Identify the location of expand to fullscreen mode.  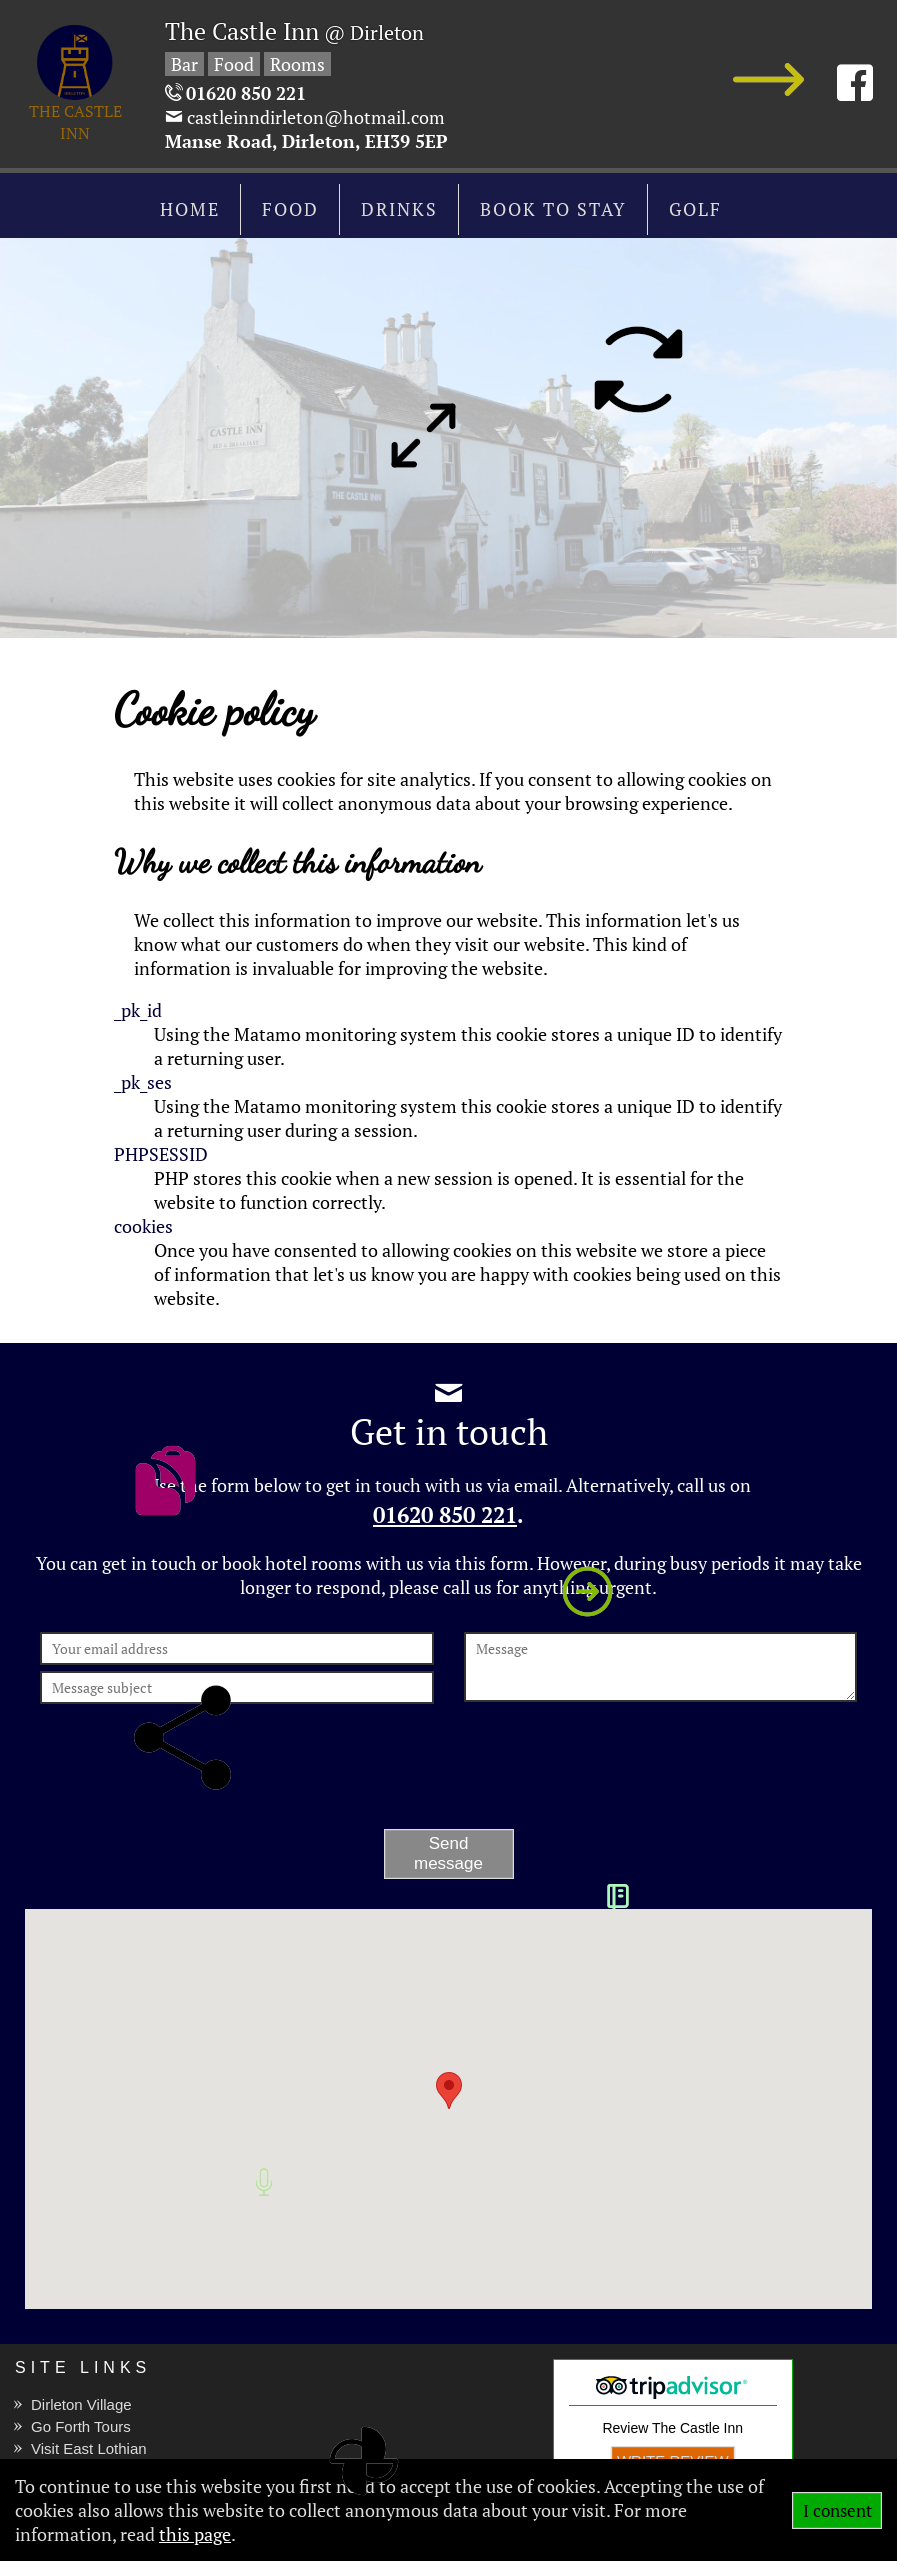
(423, 435).